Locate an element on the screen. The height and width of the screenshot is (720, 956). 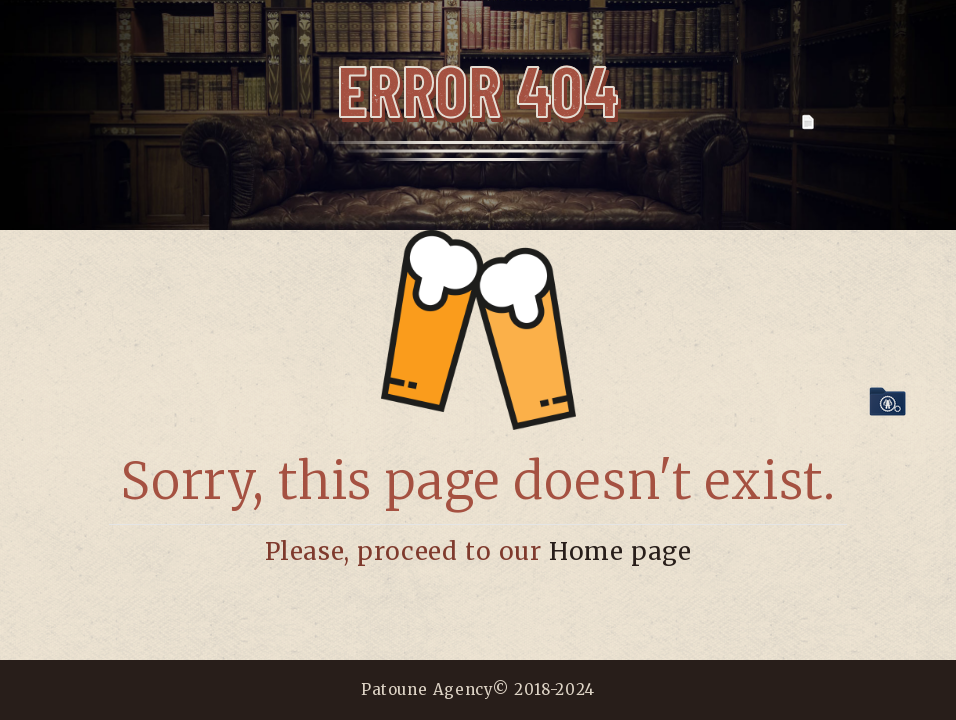
open a text file is located at coordinates (808, 122).